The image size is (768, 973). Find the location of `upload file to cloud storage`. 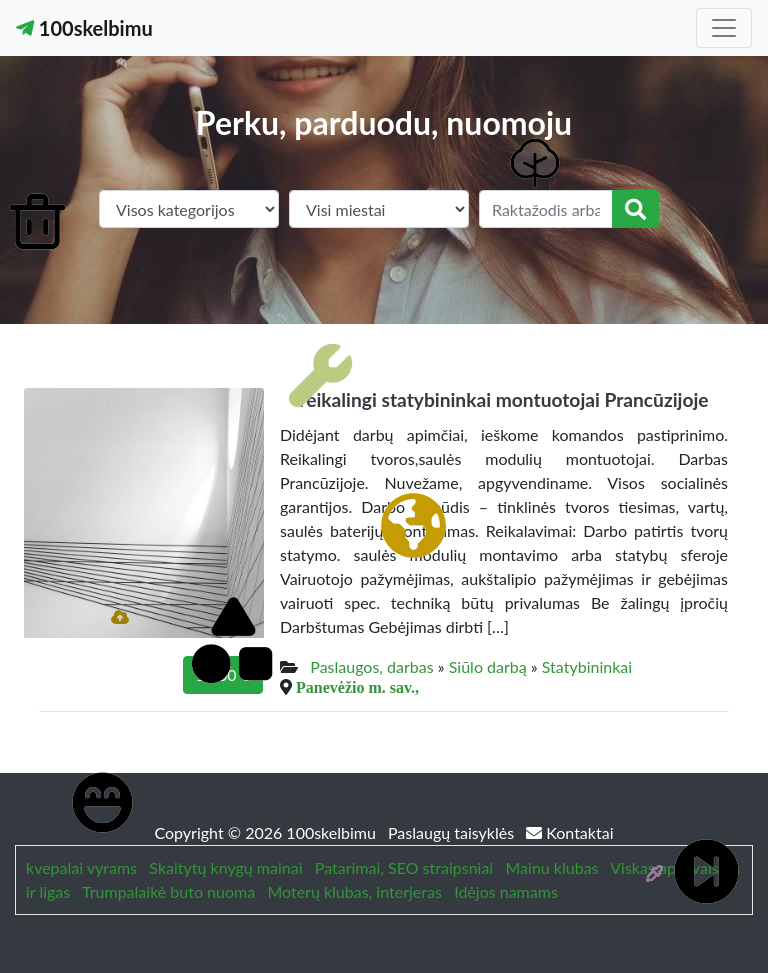

upload file to cloud storage is located at coordinates (120, 617).